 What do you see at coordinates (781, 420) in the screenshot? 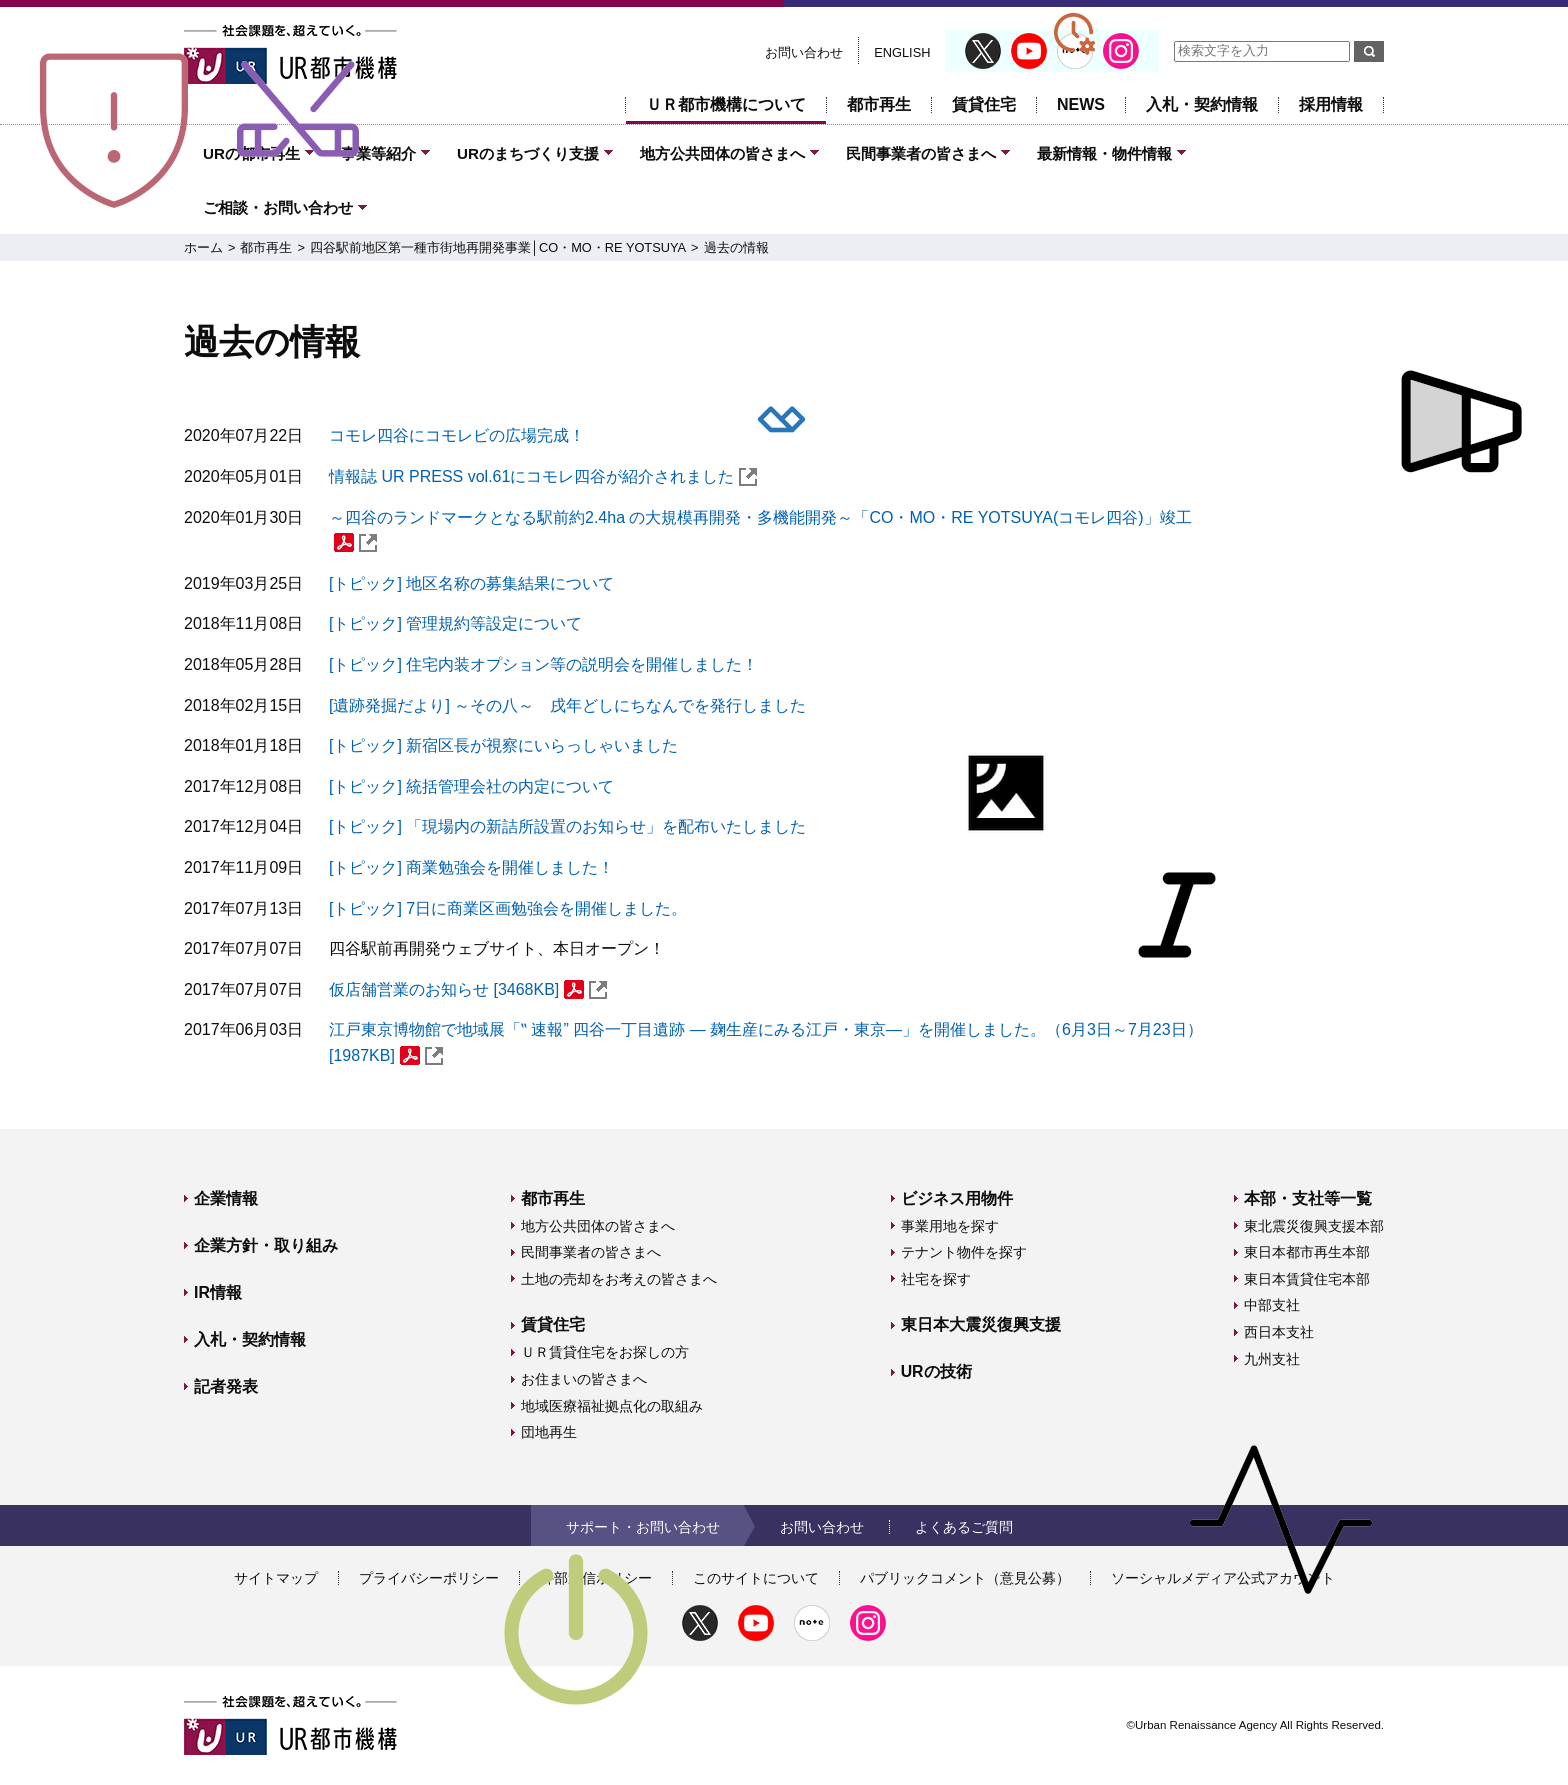
I see `alpine.js framework logo` at bounding box center [781, 420].